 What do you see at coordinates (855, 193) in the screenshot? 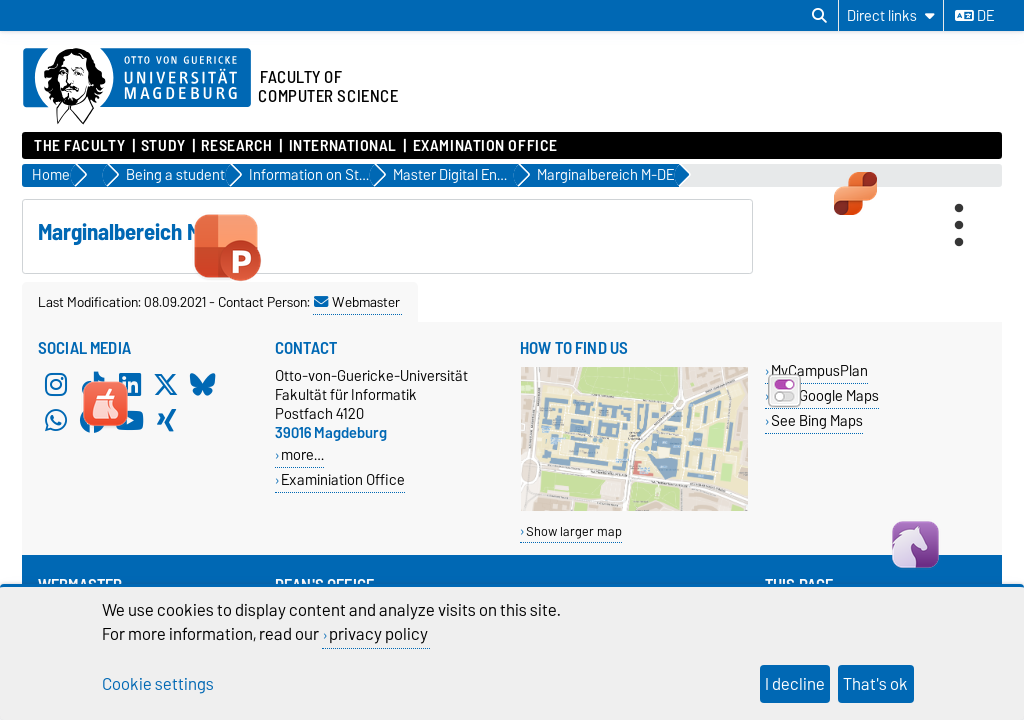
I see `open microsoft power apps` at bounding box center [855, 193].